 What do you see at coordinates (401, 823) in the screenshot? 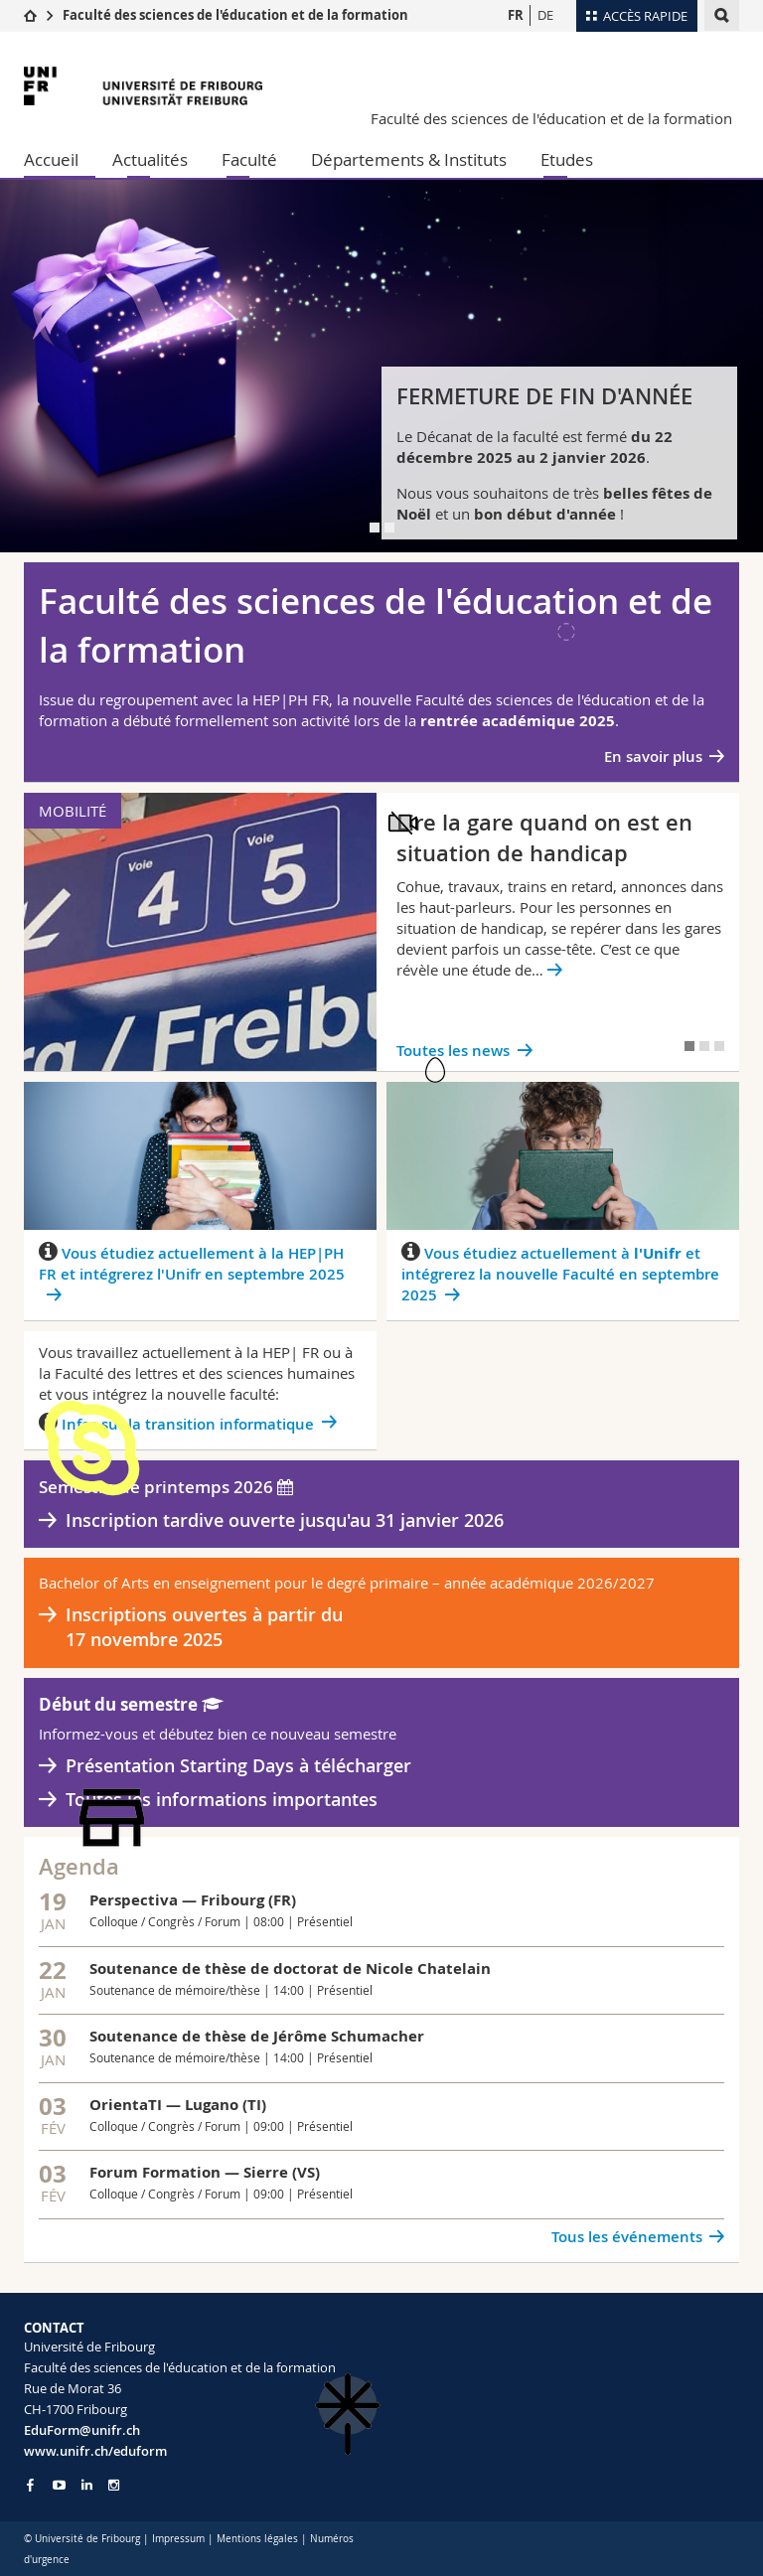
I see `turn off camera or disable video` at bounding box center [401, 823].